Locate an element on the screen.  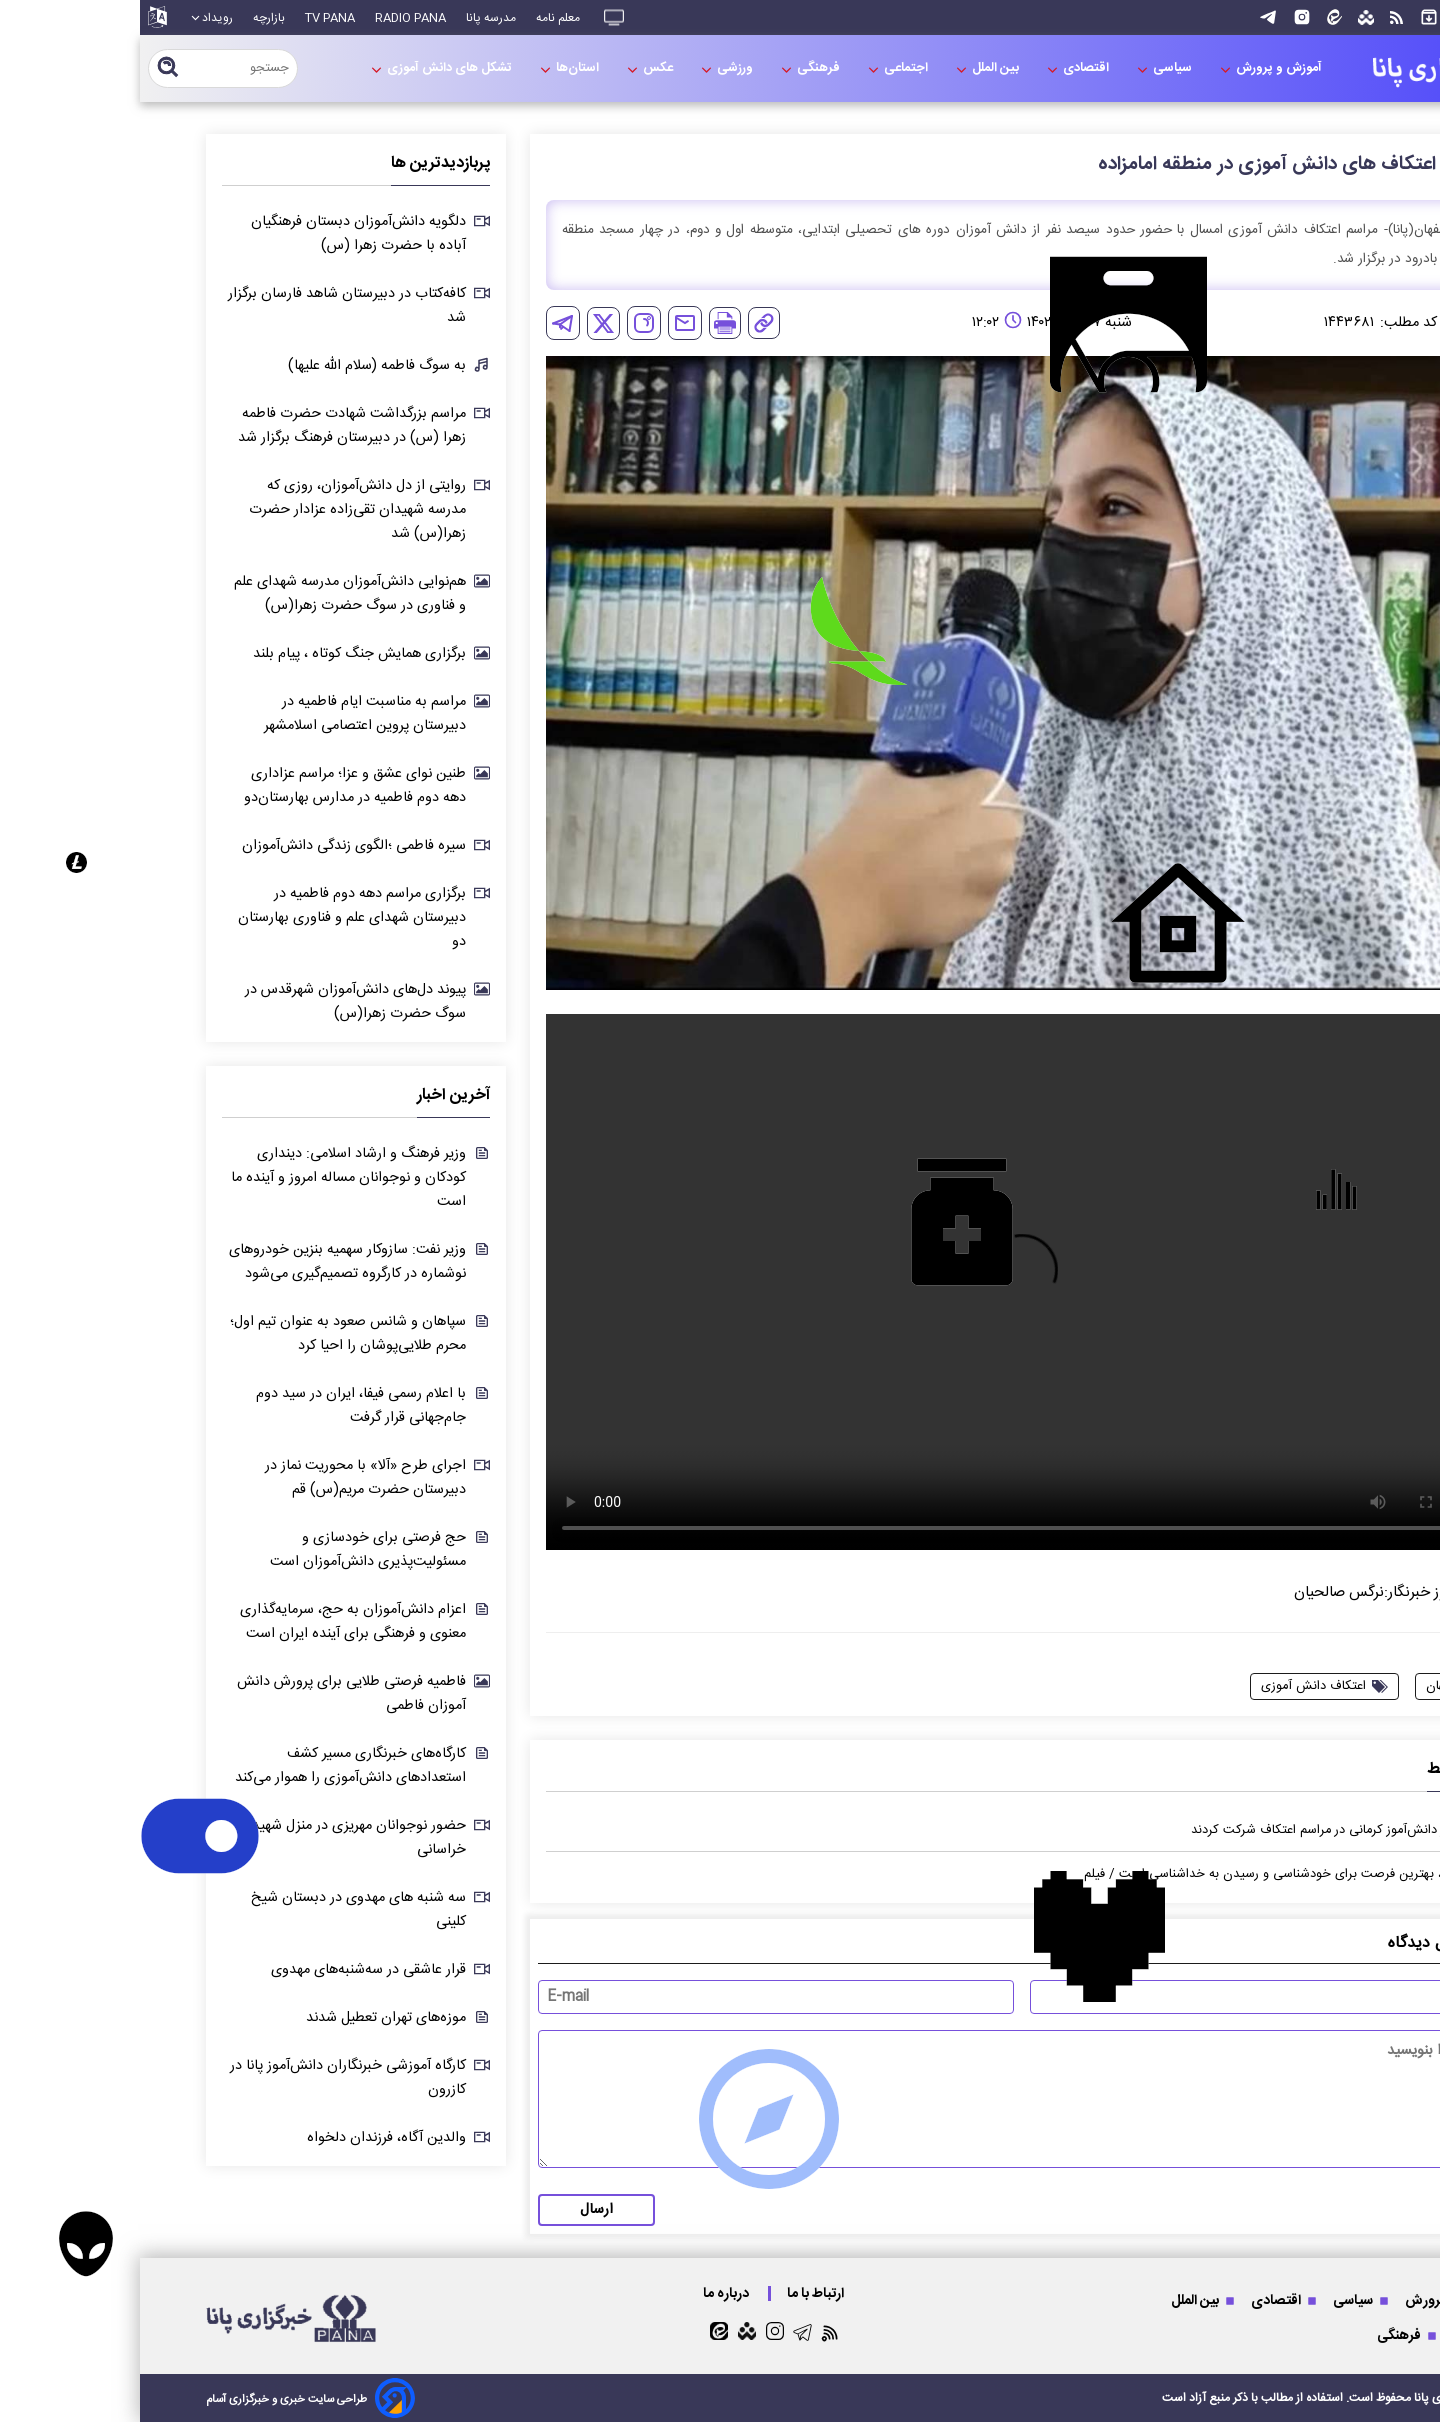
access navigation or direction features is located at coordinates (769, 2119).